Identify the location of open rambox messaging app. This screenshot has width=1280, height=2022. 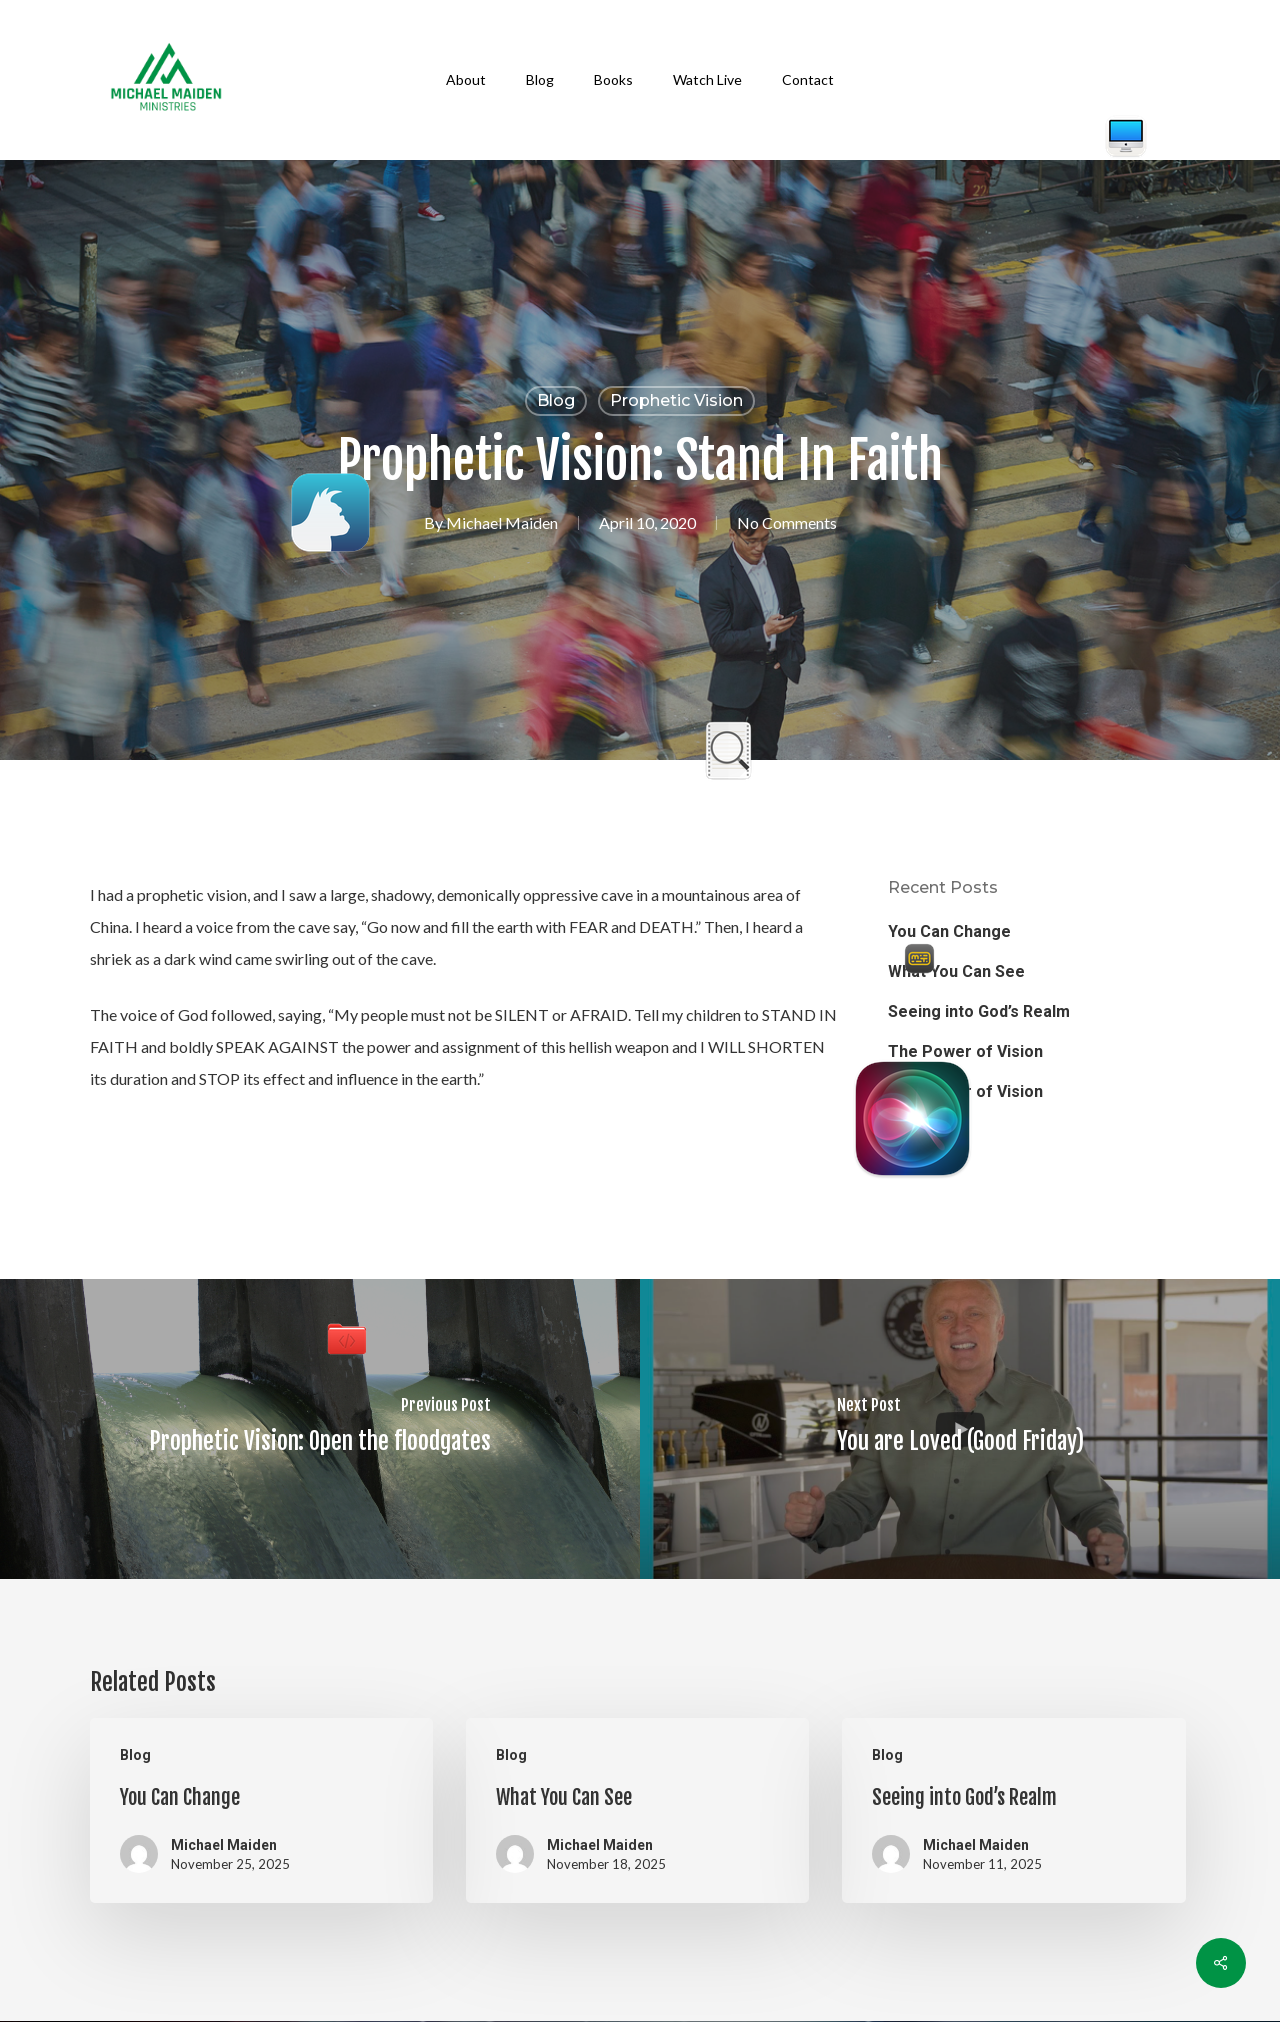
(330, 512).